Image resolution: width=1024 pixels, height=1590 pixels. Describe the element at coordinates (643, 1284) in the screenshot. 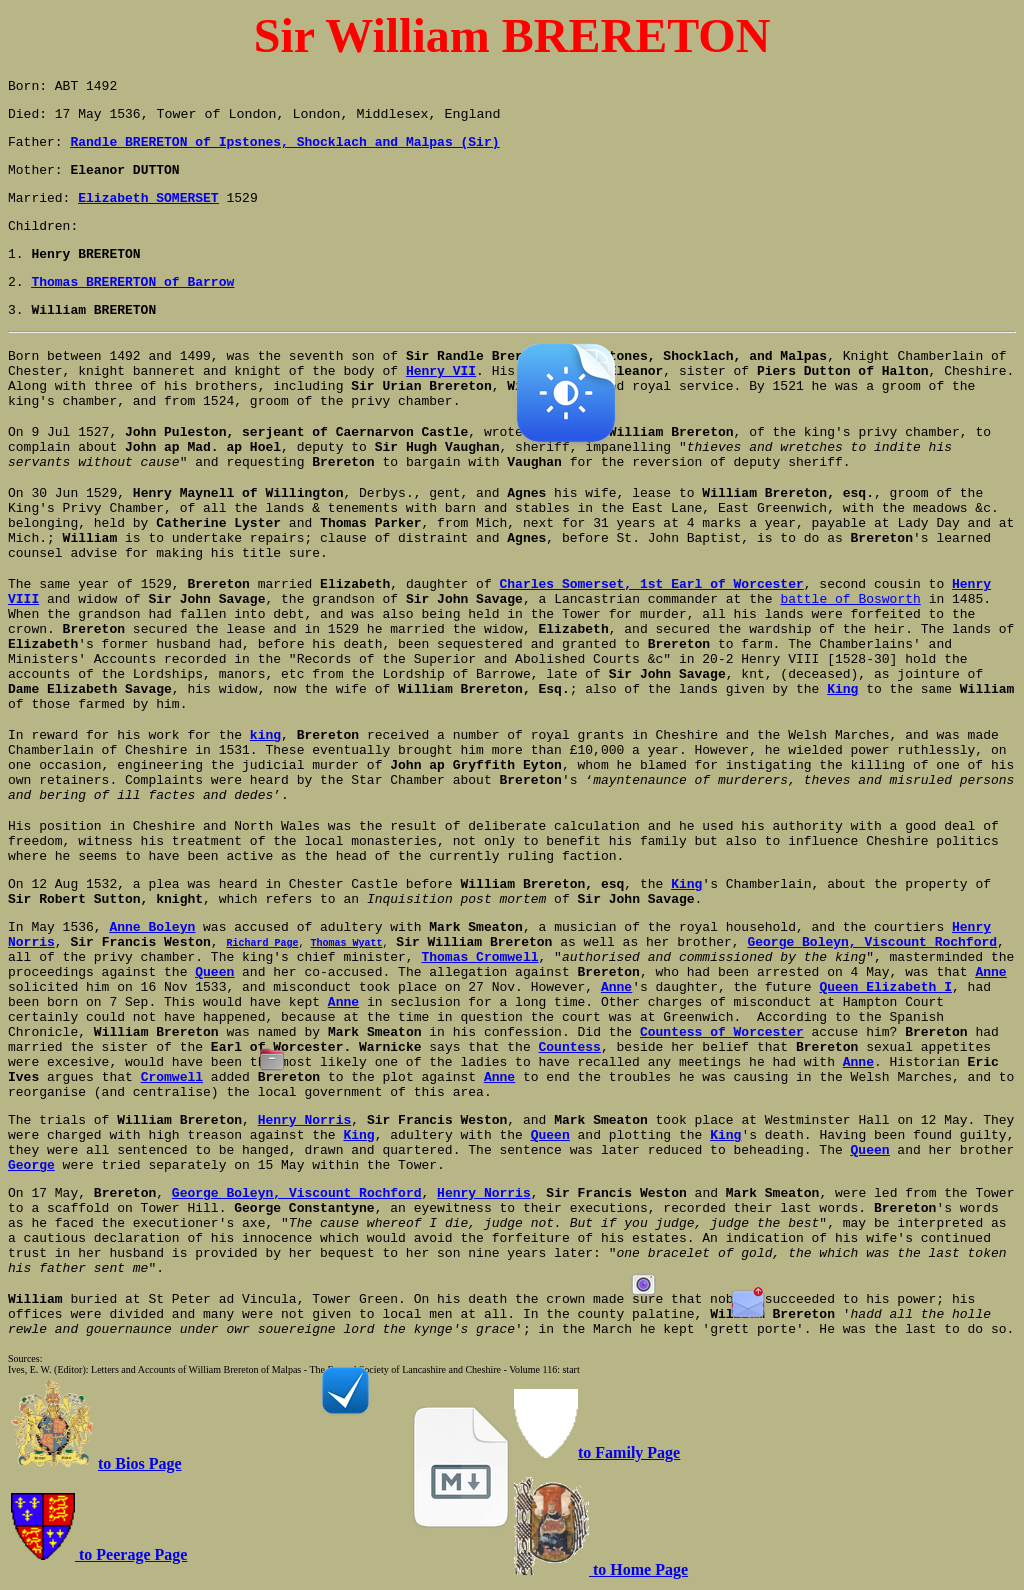

I see `open the cheese webcam application` at that location.